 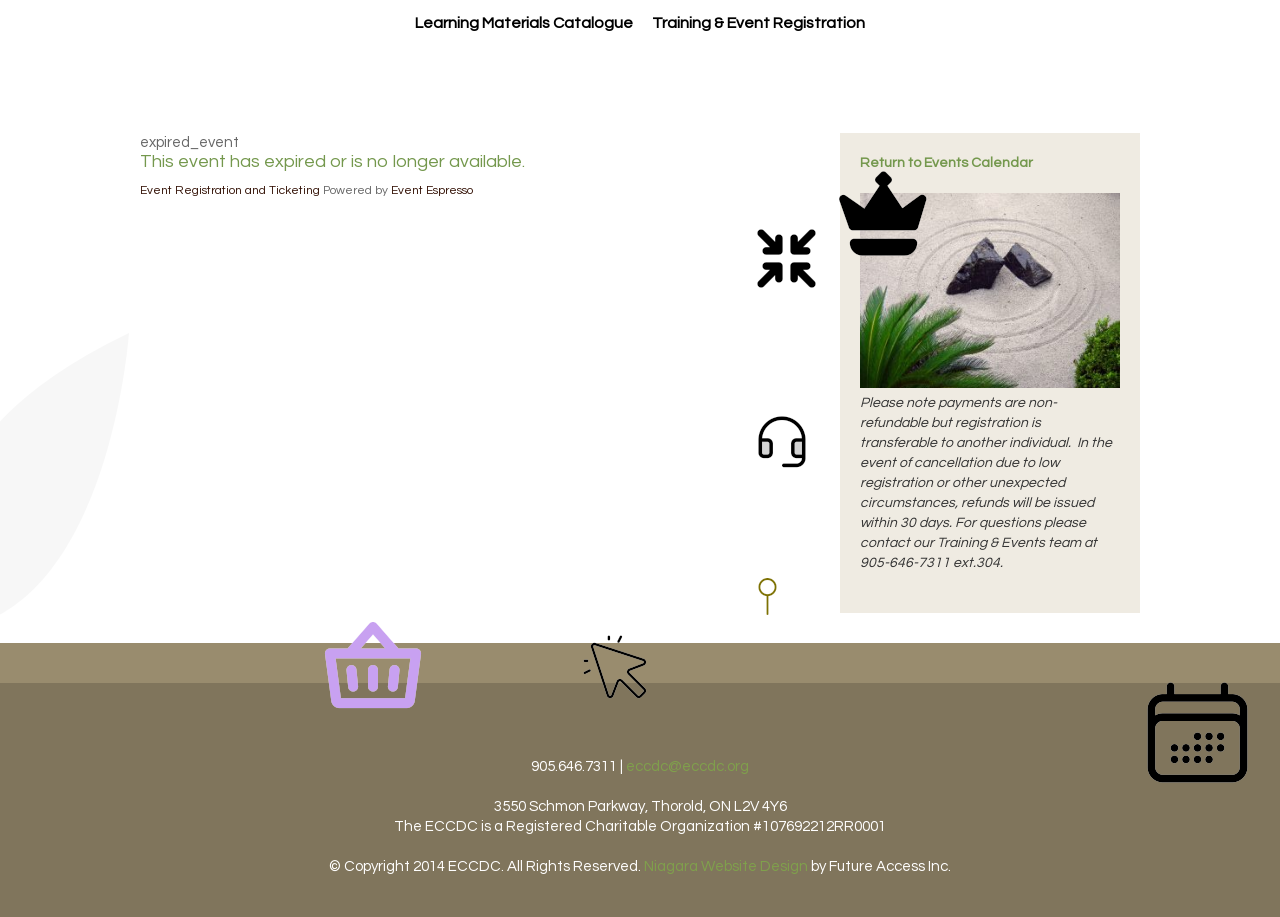 What do you see at coordinates (767, 596) in the screenshot?
I see `mark a location on the map` at bounding box center [767, 596].